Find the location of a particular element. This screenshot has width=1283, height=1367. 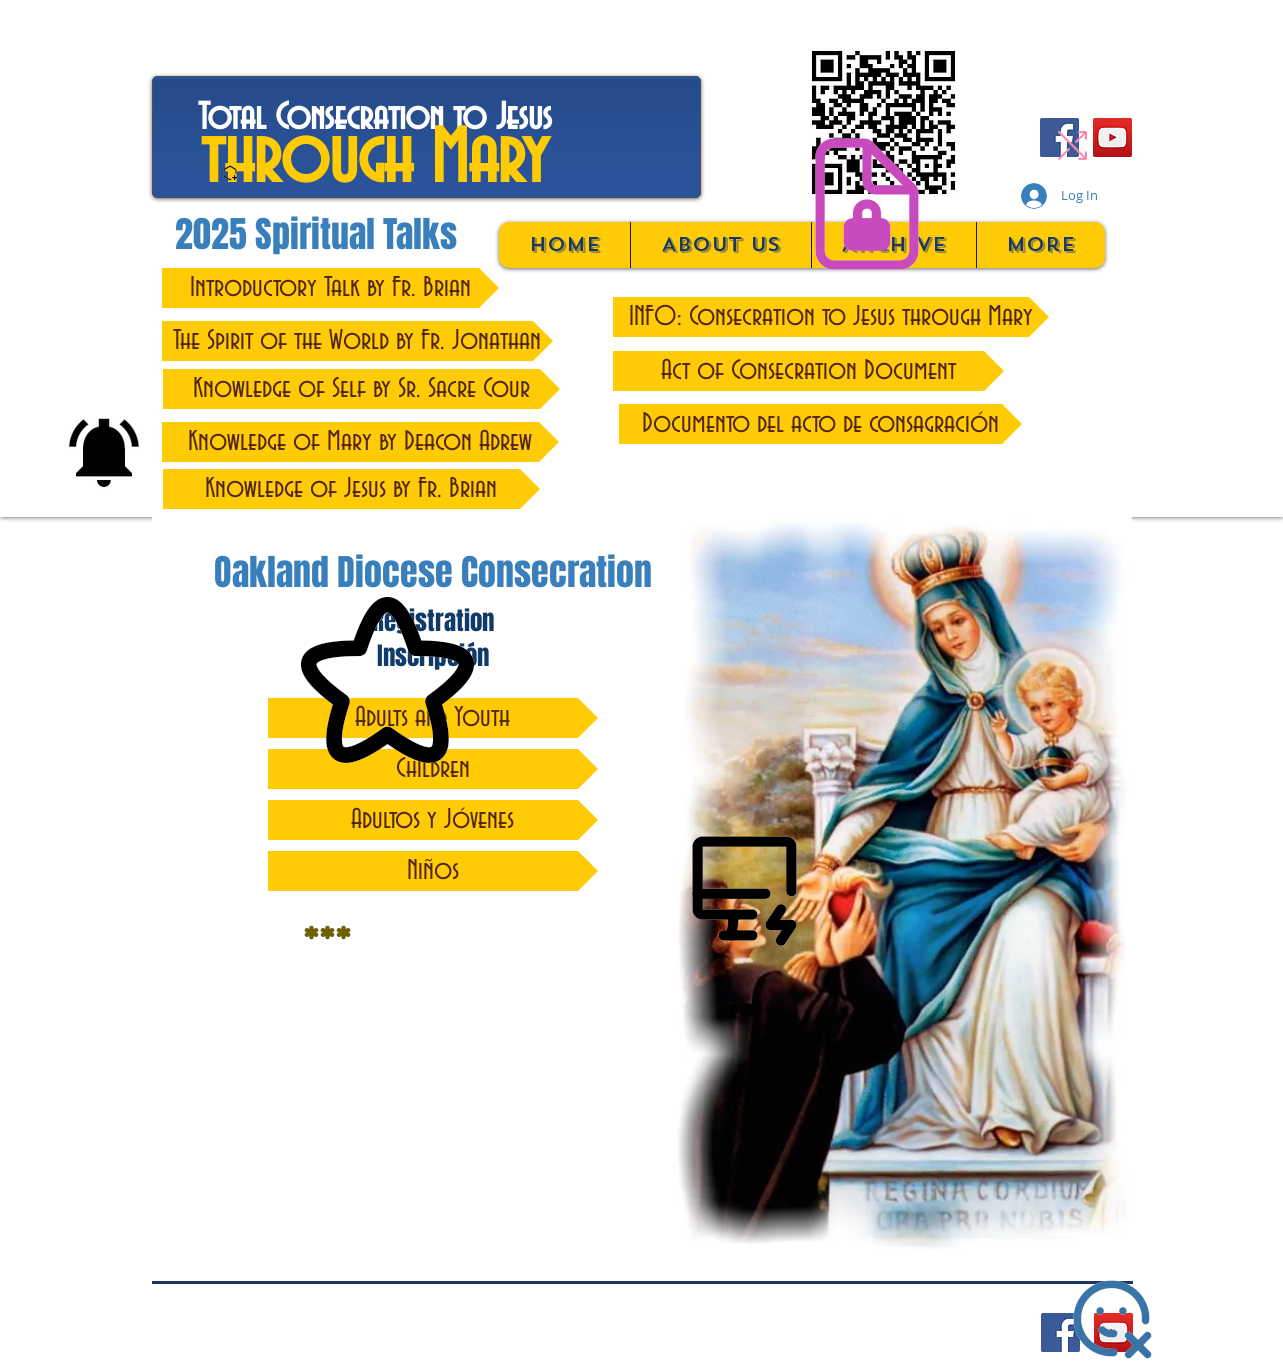

remove or cancel a mood/reaction is located at coordinates (1111, 1318).